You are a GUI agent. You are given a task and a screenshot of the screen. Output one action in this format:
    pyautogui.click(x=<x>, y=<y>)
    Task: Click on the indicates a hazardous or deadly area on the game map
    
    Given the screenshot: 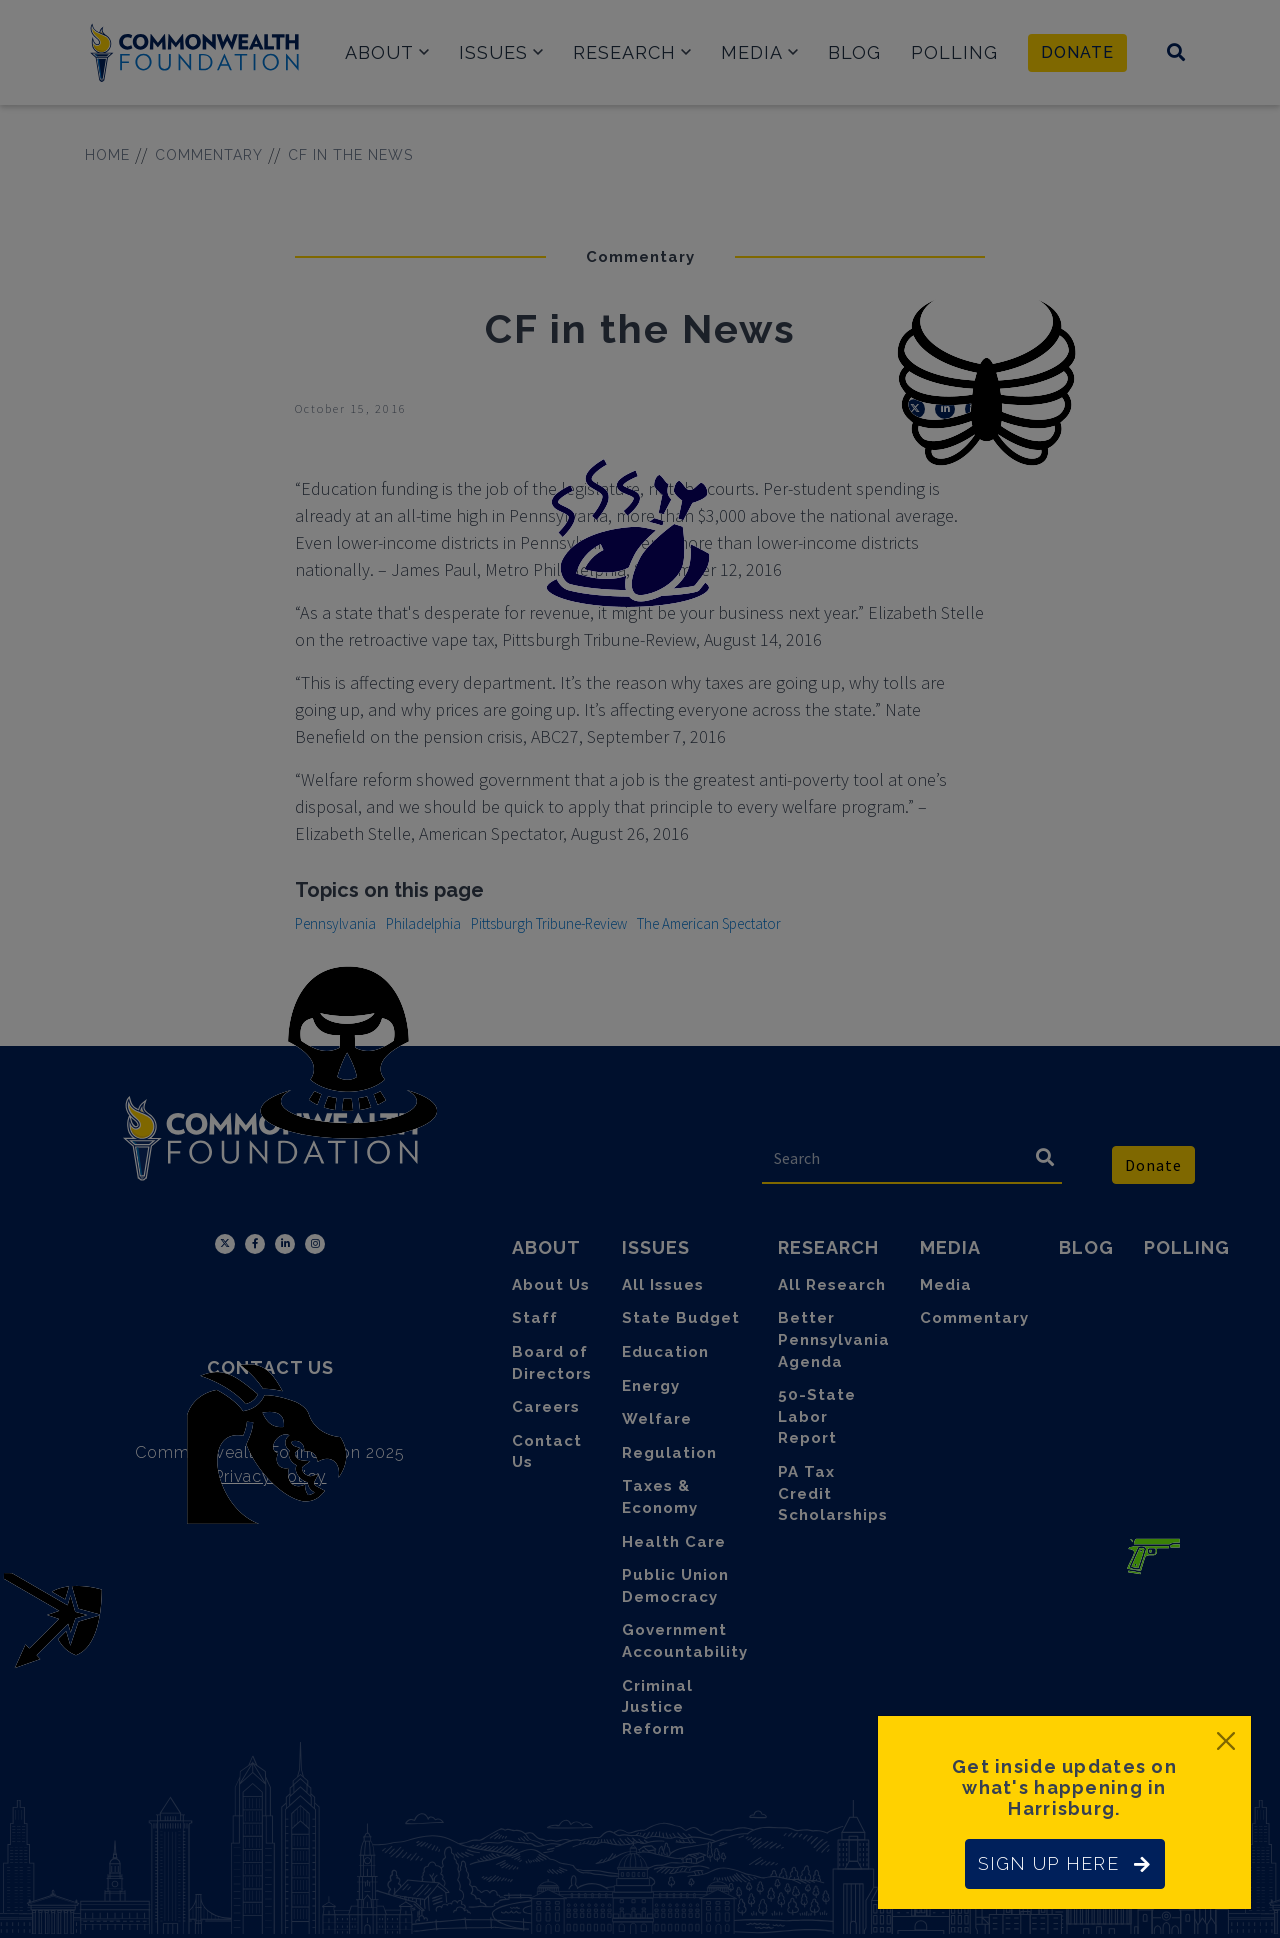 What is the action you would take?
    pyautogui.click(x=349, y=1054)
    